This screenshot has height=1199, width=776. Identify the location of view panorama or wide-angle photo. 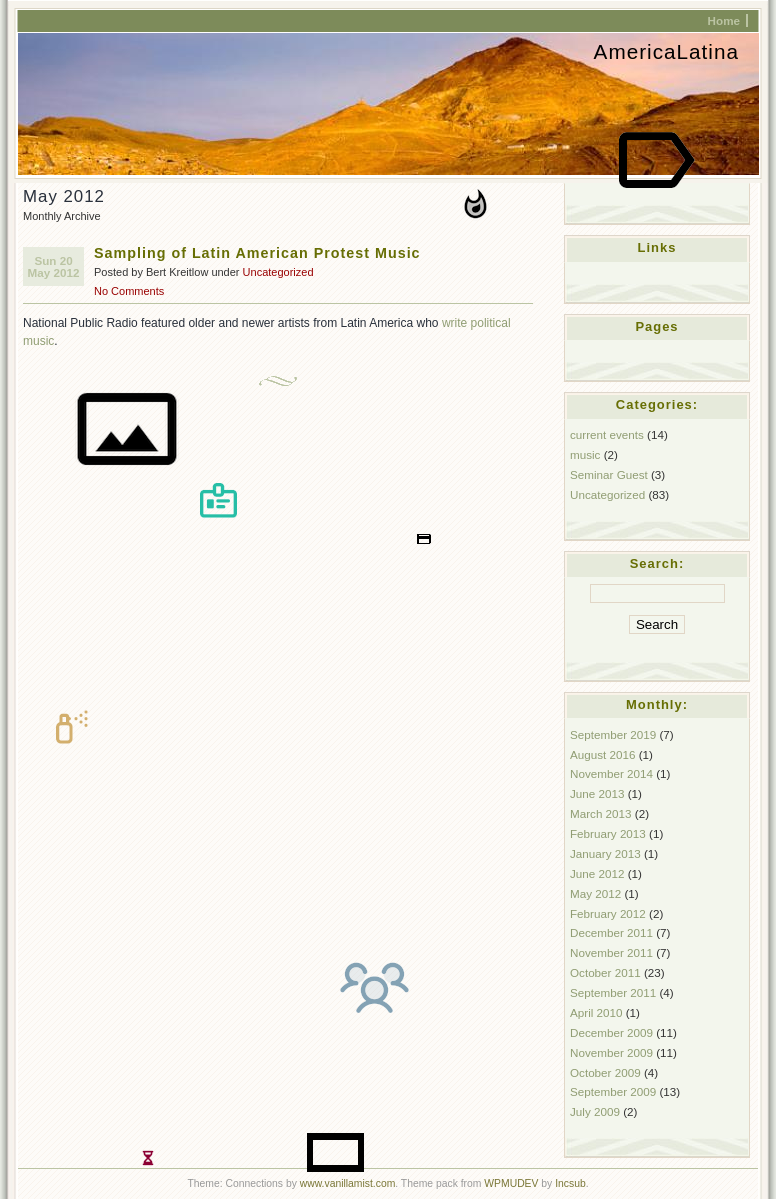
(127, 429).